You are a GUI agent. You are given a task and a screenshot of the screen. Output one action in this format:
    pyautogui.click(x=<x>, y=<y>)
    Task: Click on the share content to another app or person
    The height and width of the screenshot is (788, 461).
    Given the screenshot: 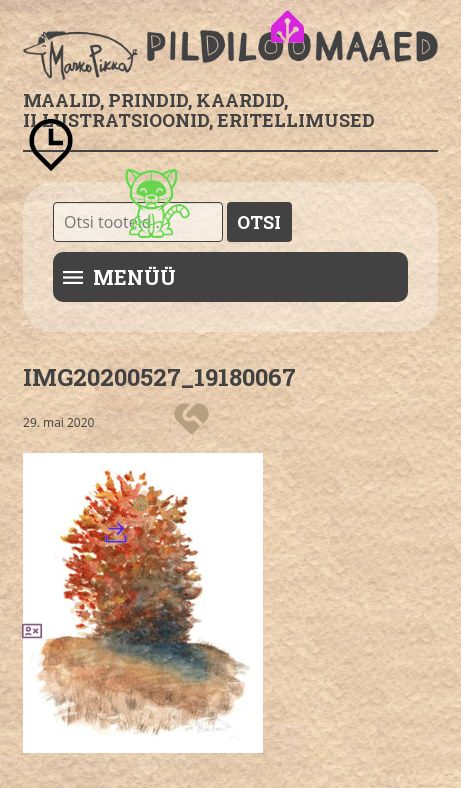 What is the action you would take?
    pyautogui.click(x=116, y=533)
    